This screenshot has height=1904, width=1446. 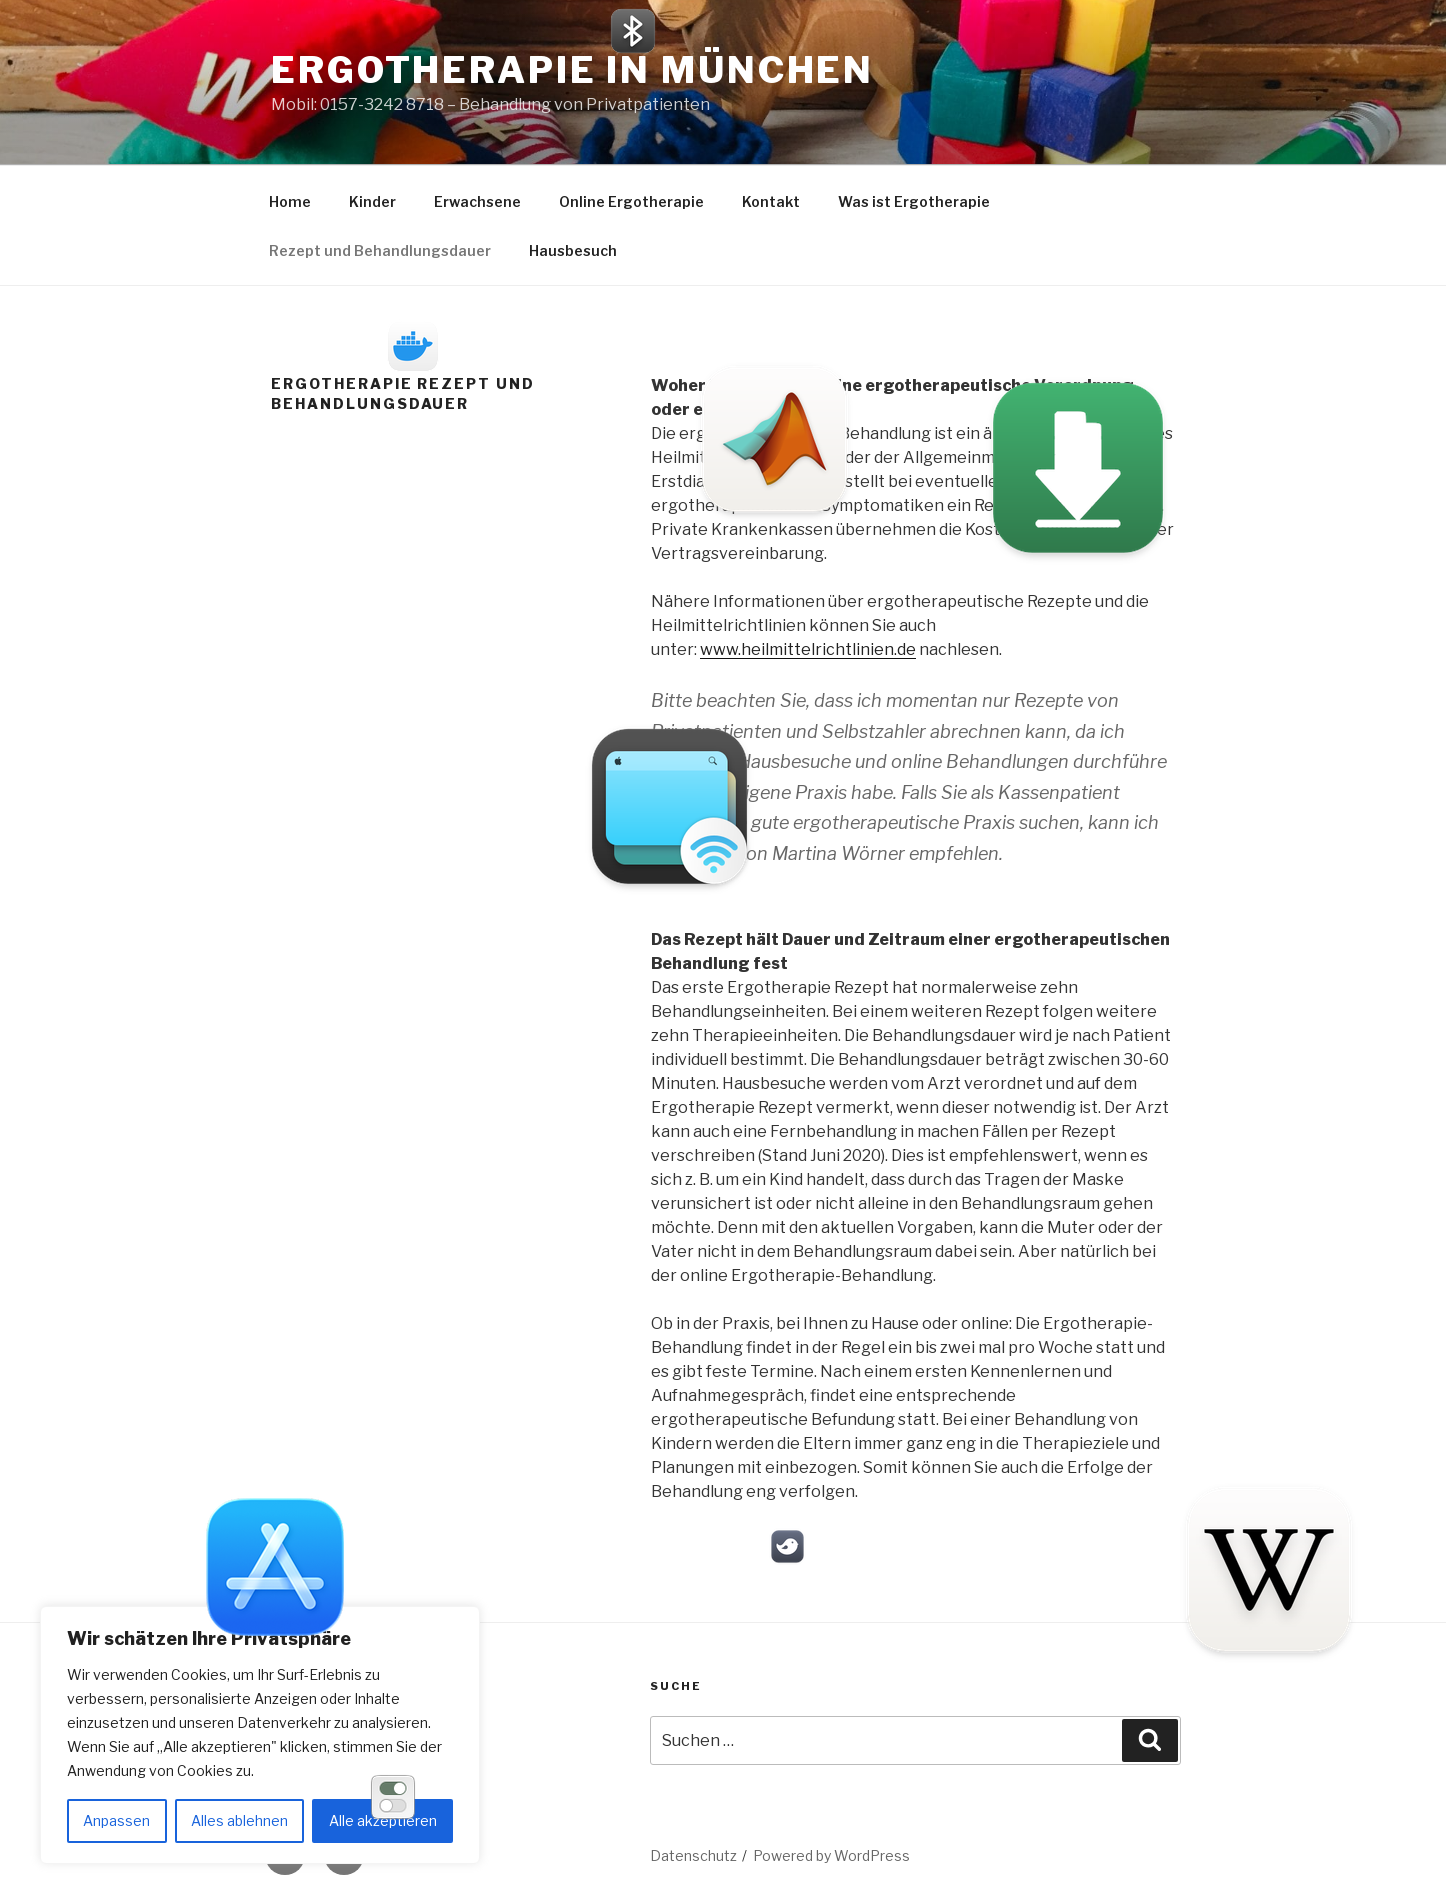 I want to click on open wike wikipedia reader app, so click(x=1269, y=1570).